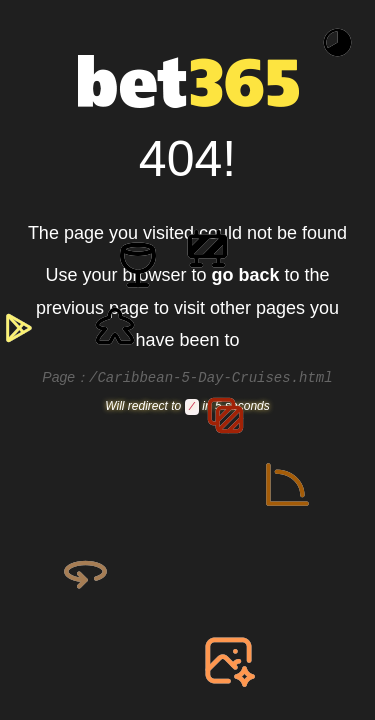  What do you see at coordinates (85, 571) in the screenshot?
I see `rotate to view 360-degree content` at bounding box center [85, 571].